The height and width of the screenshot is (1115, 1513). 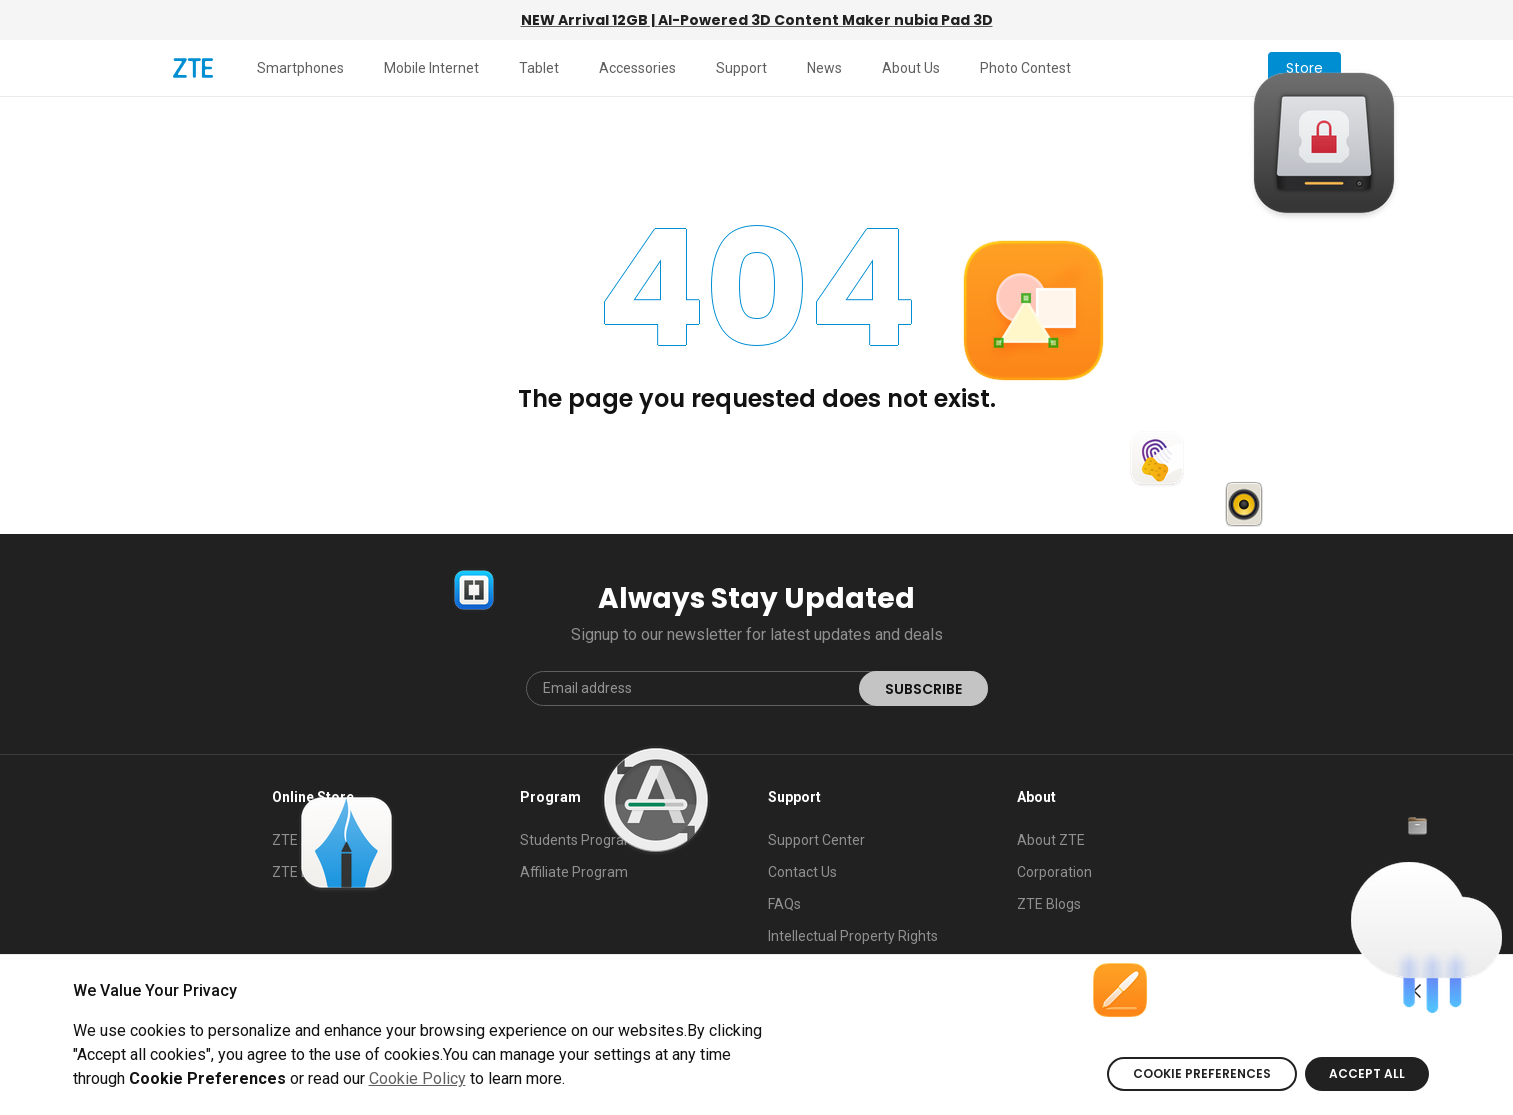 What do you see at coordinates (1157, 458) in the screenshot?
I see `open metadata cleaner app` at bounding box center [1157, 458].